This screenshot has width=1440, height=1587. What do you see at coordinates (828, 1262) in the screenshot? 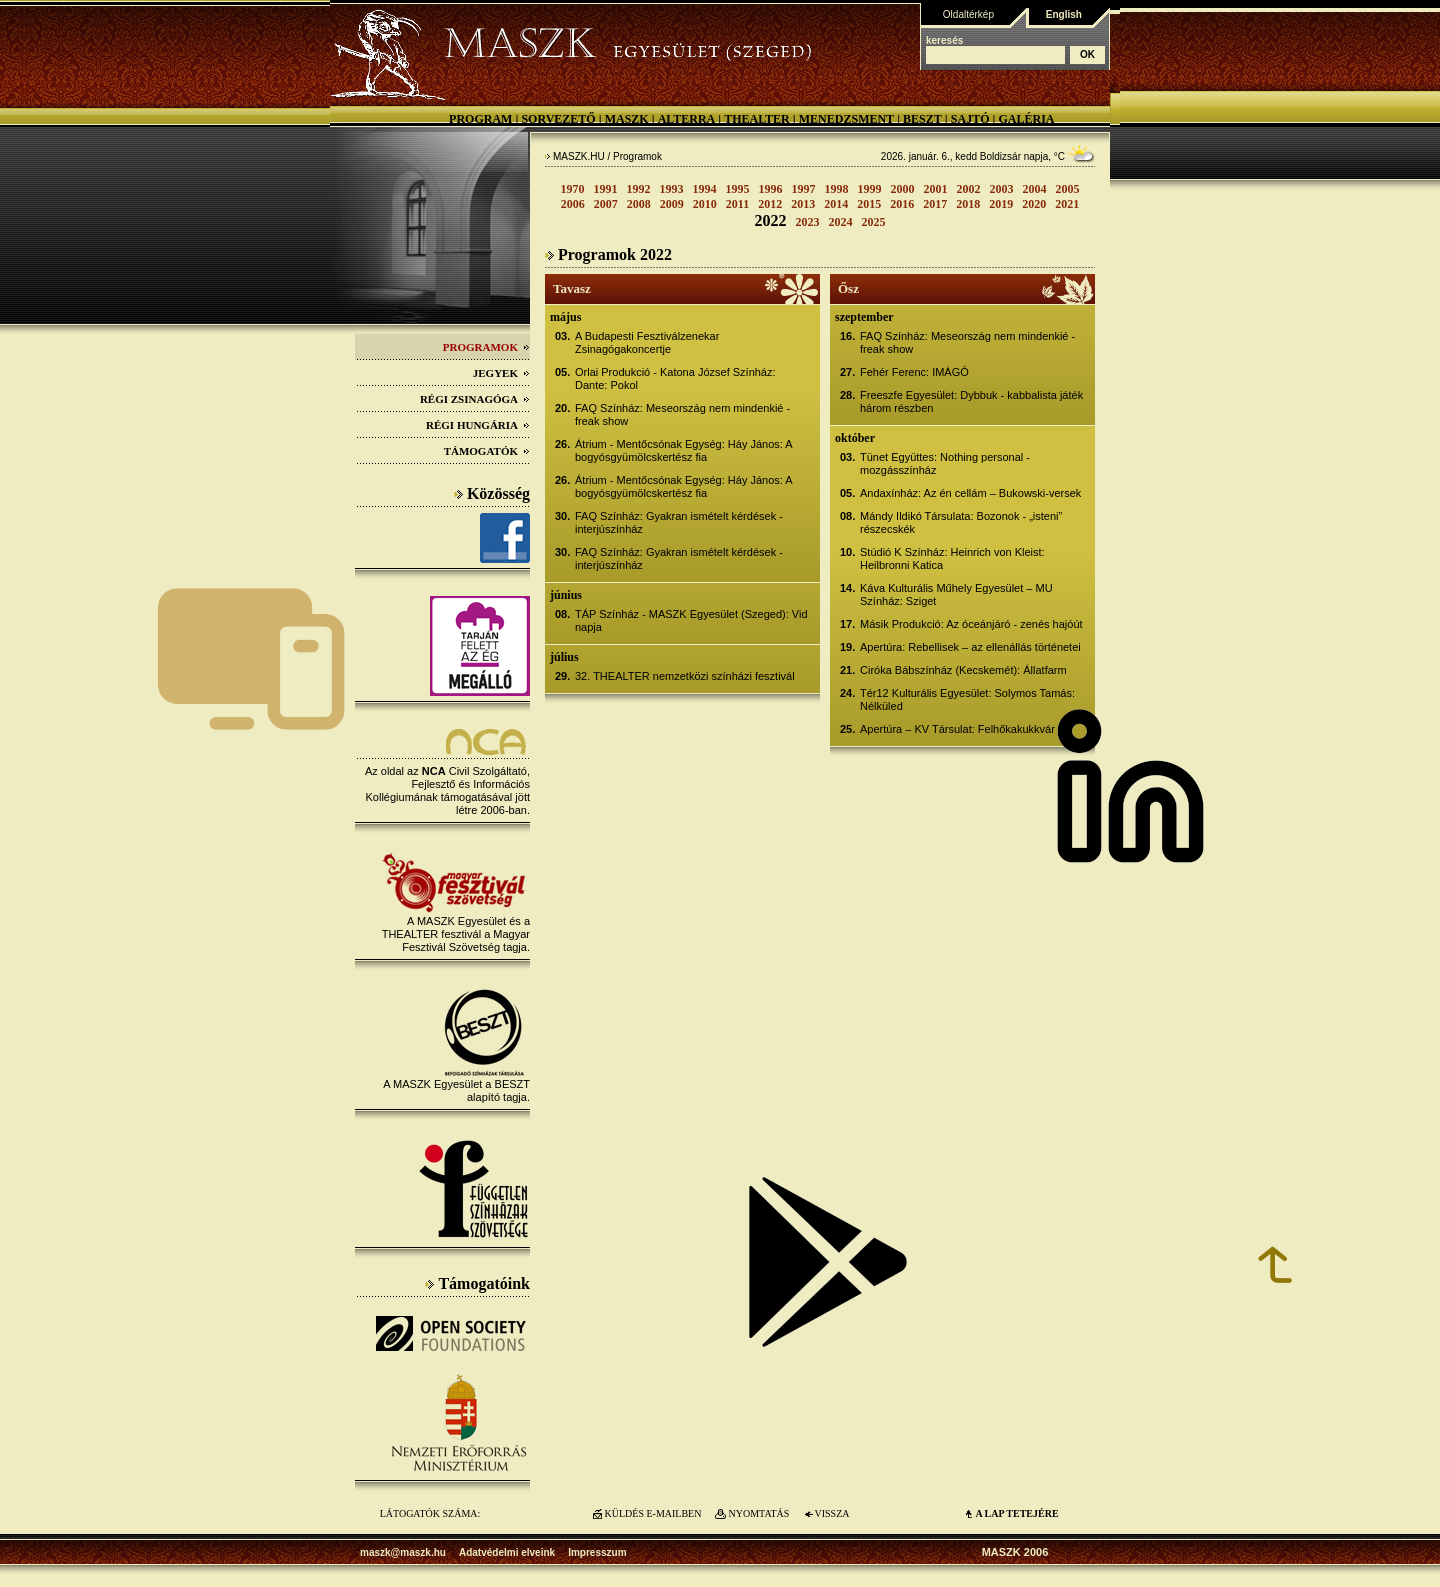
I see `open google play store` at bounding box center [828, 1262].